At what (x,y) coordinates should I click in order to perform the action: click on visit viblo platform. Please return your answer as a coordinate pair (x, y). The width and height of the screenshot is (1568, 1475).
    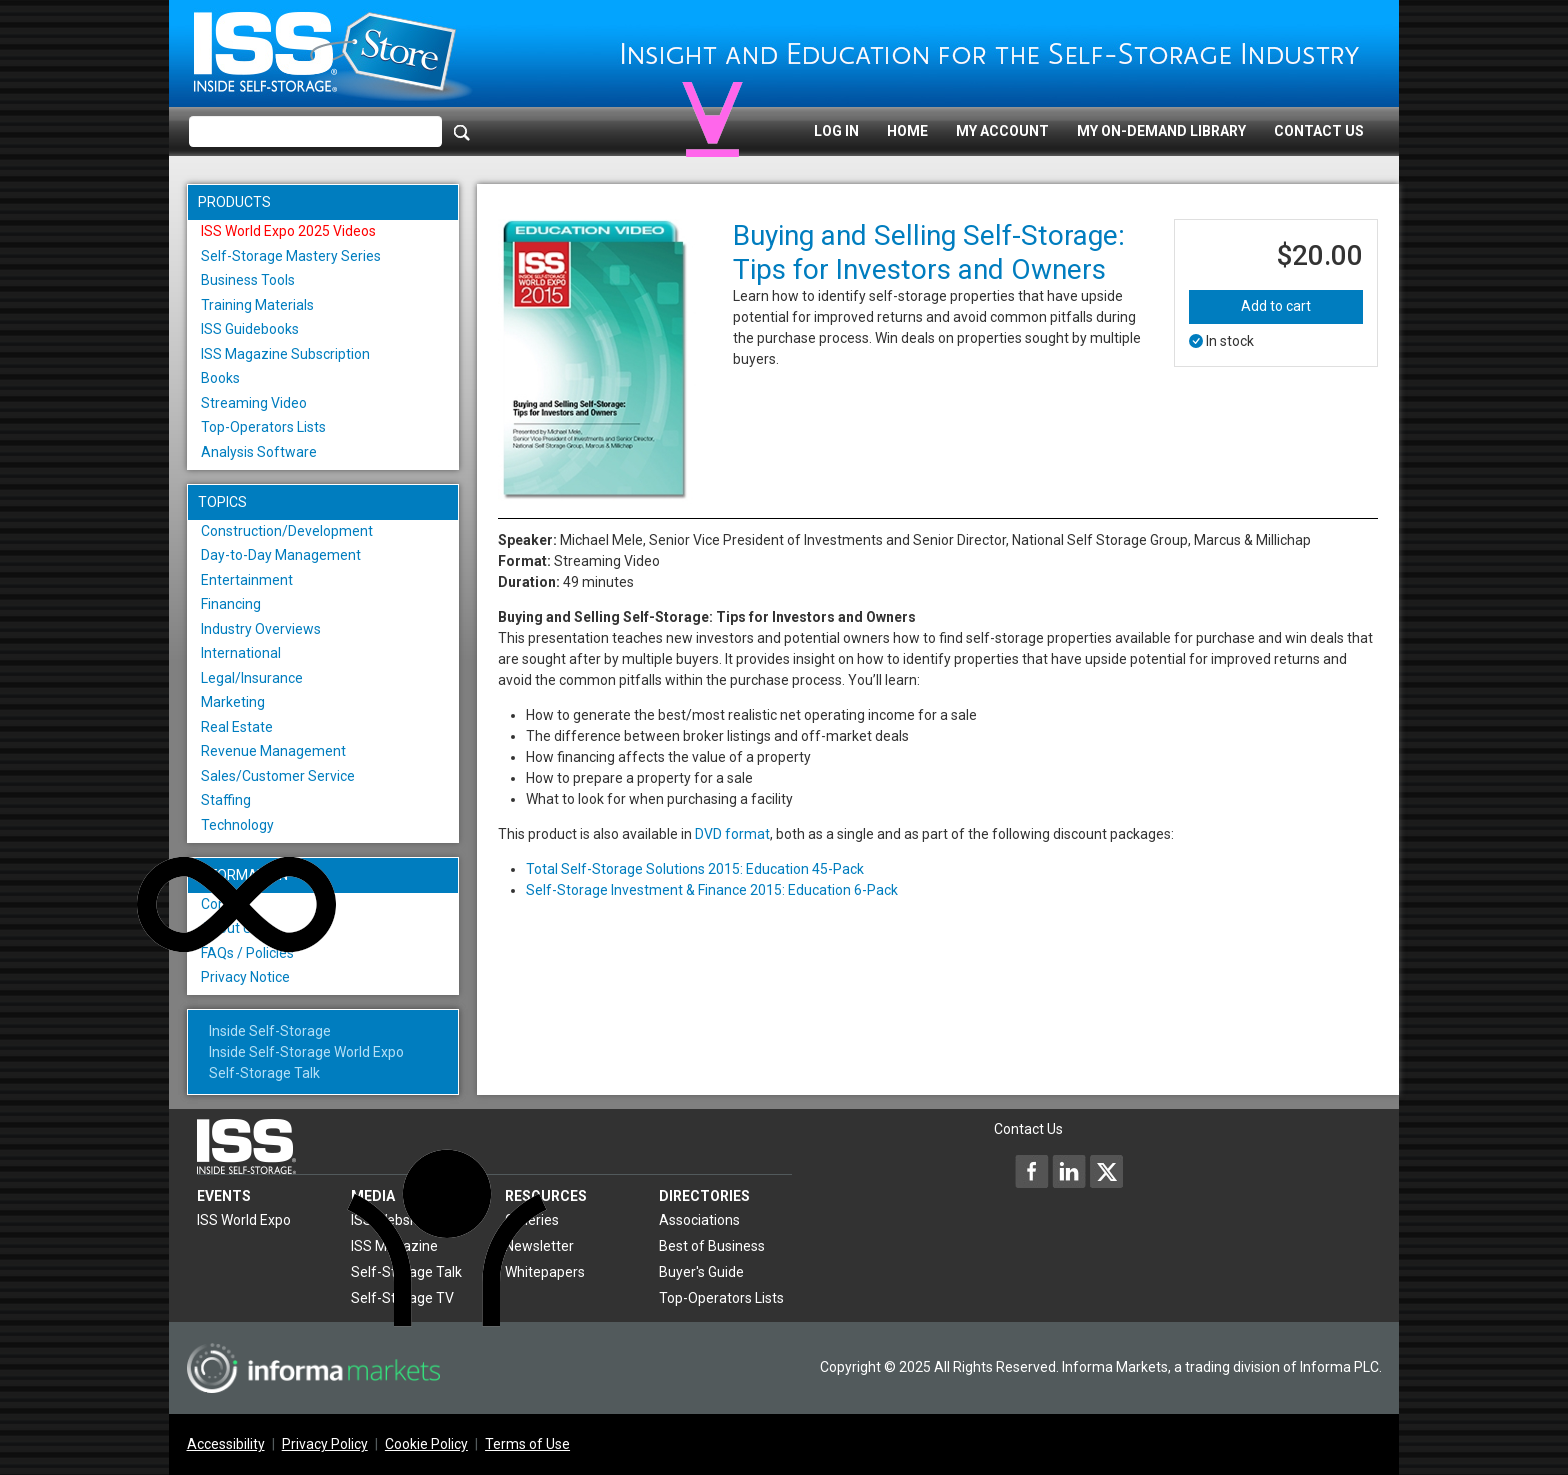
    Looking at the image, I should click on (712, 119).